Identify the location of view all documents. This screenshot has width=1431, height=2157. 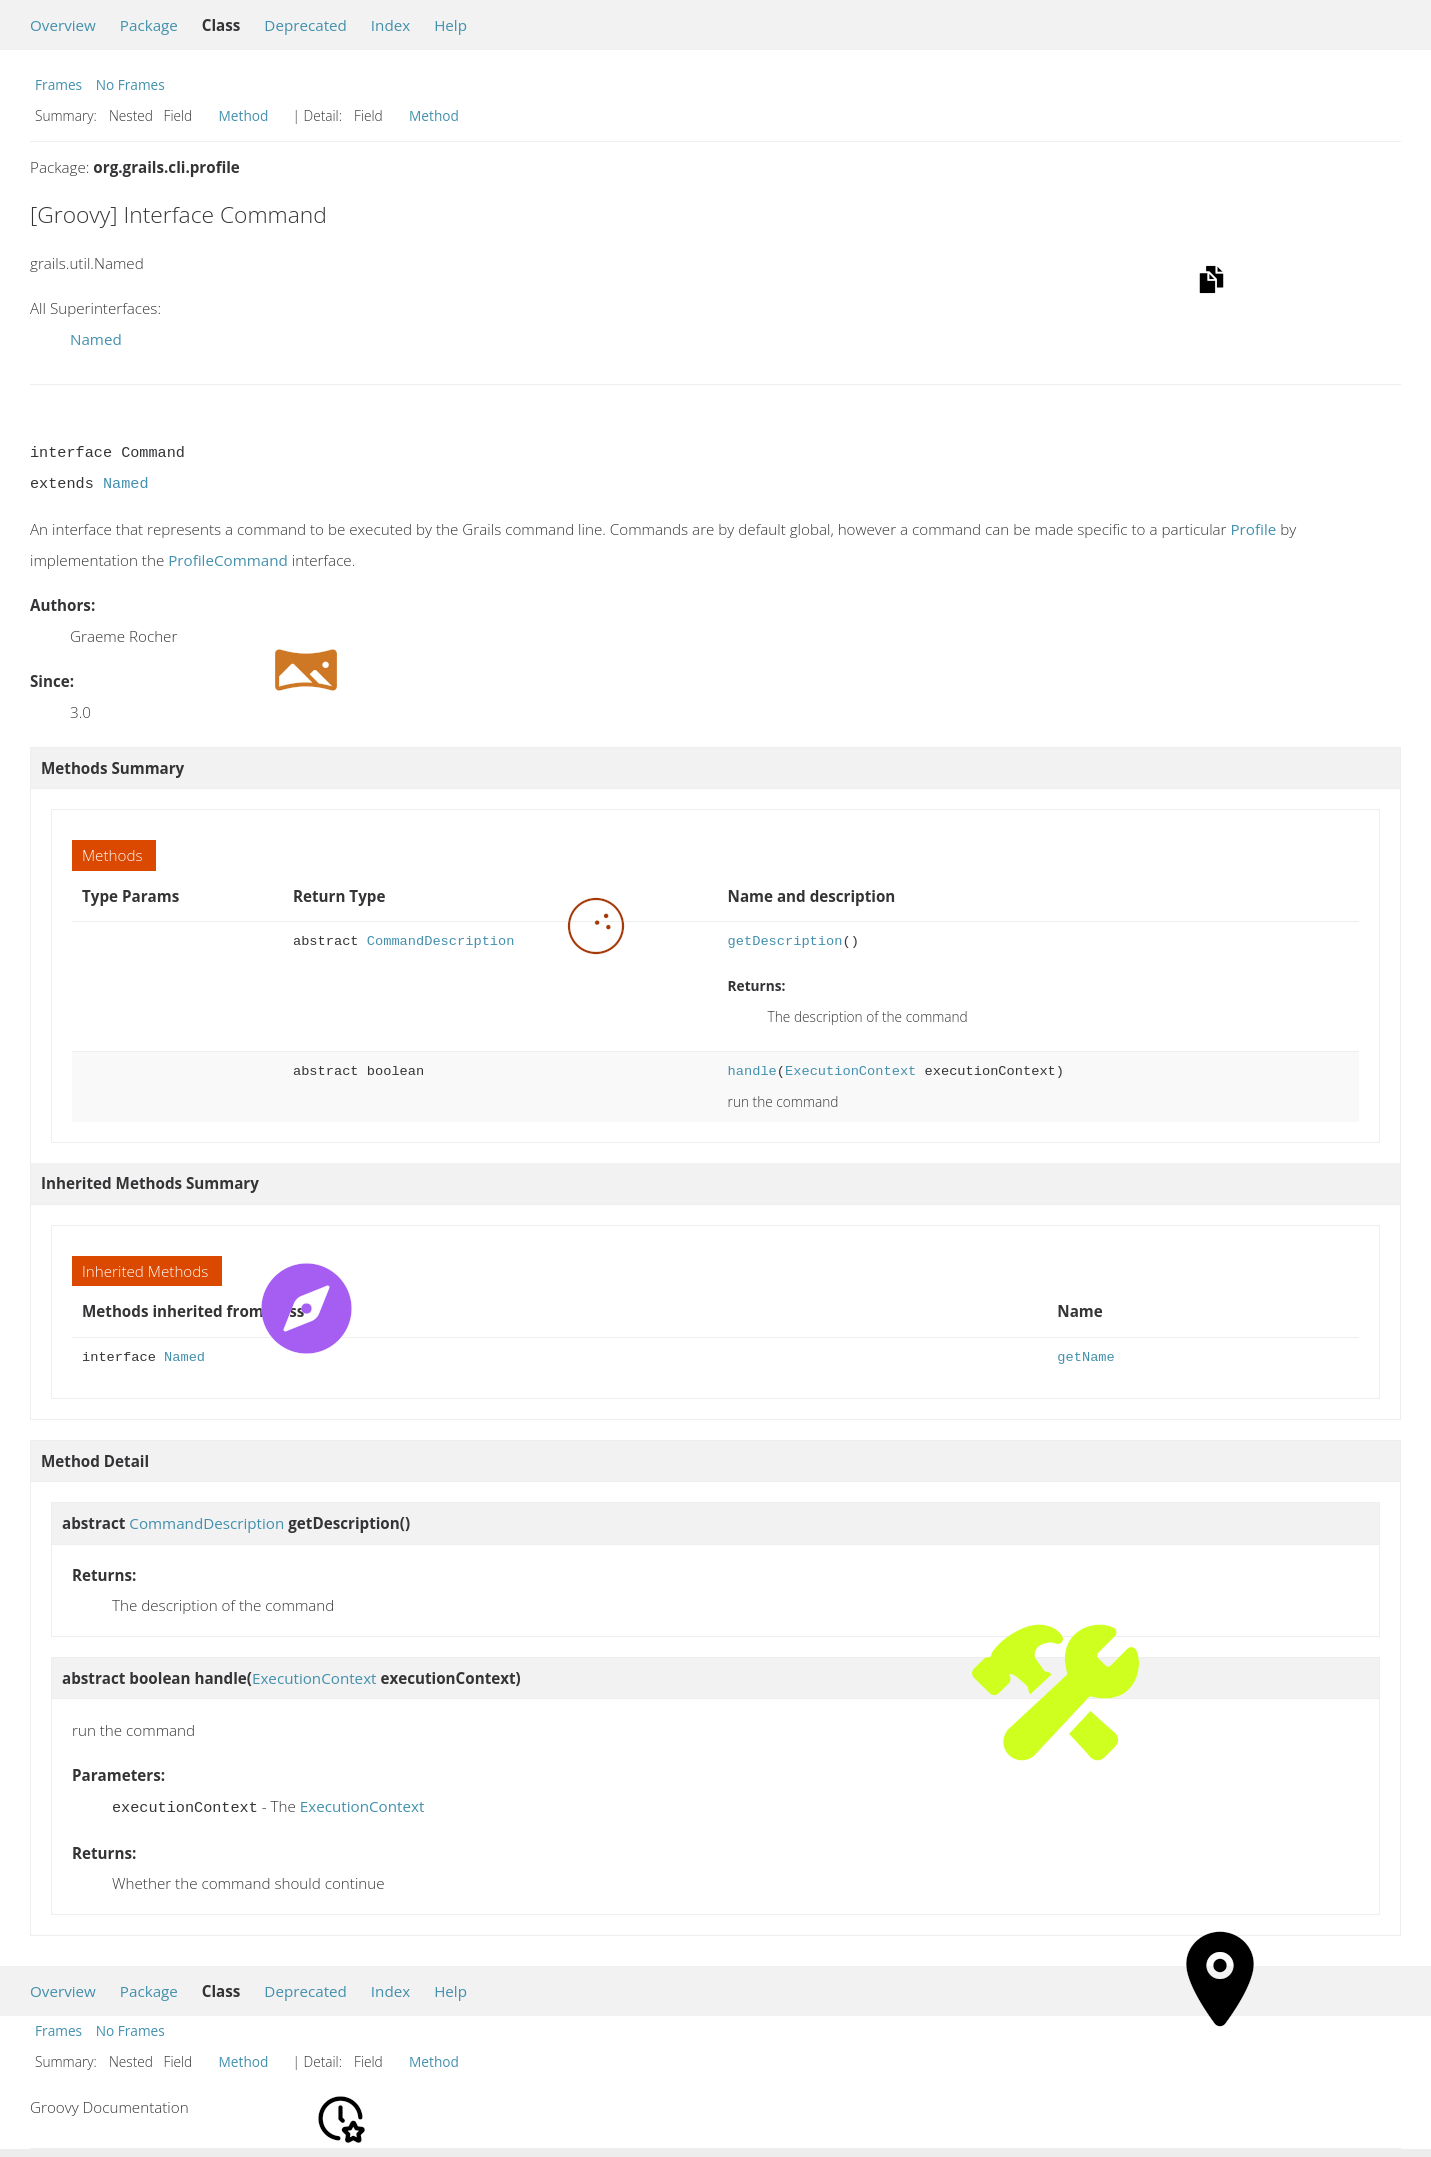
(1211, 279).